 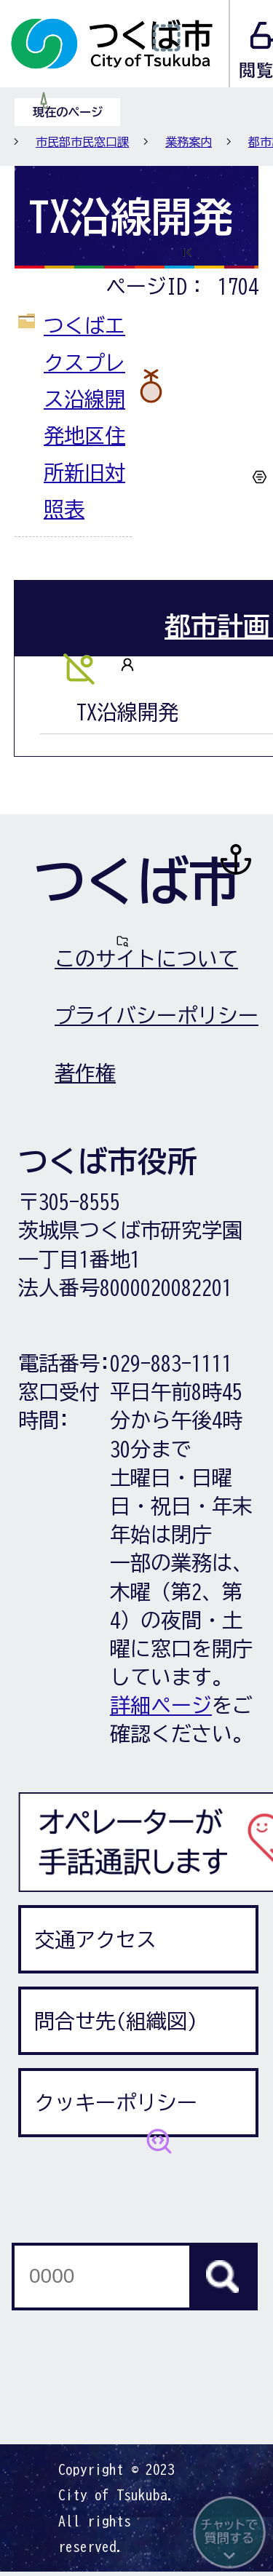 I want to click on mute or disable notifications, so click(x=79, y=669).